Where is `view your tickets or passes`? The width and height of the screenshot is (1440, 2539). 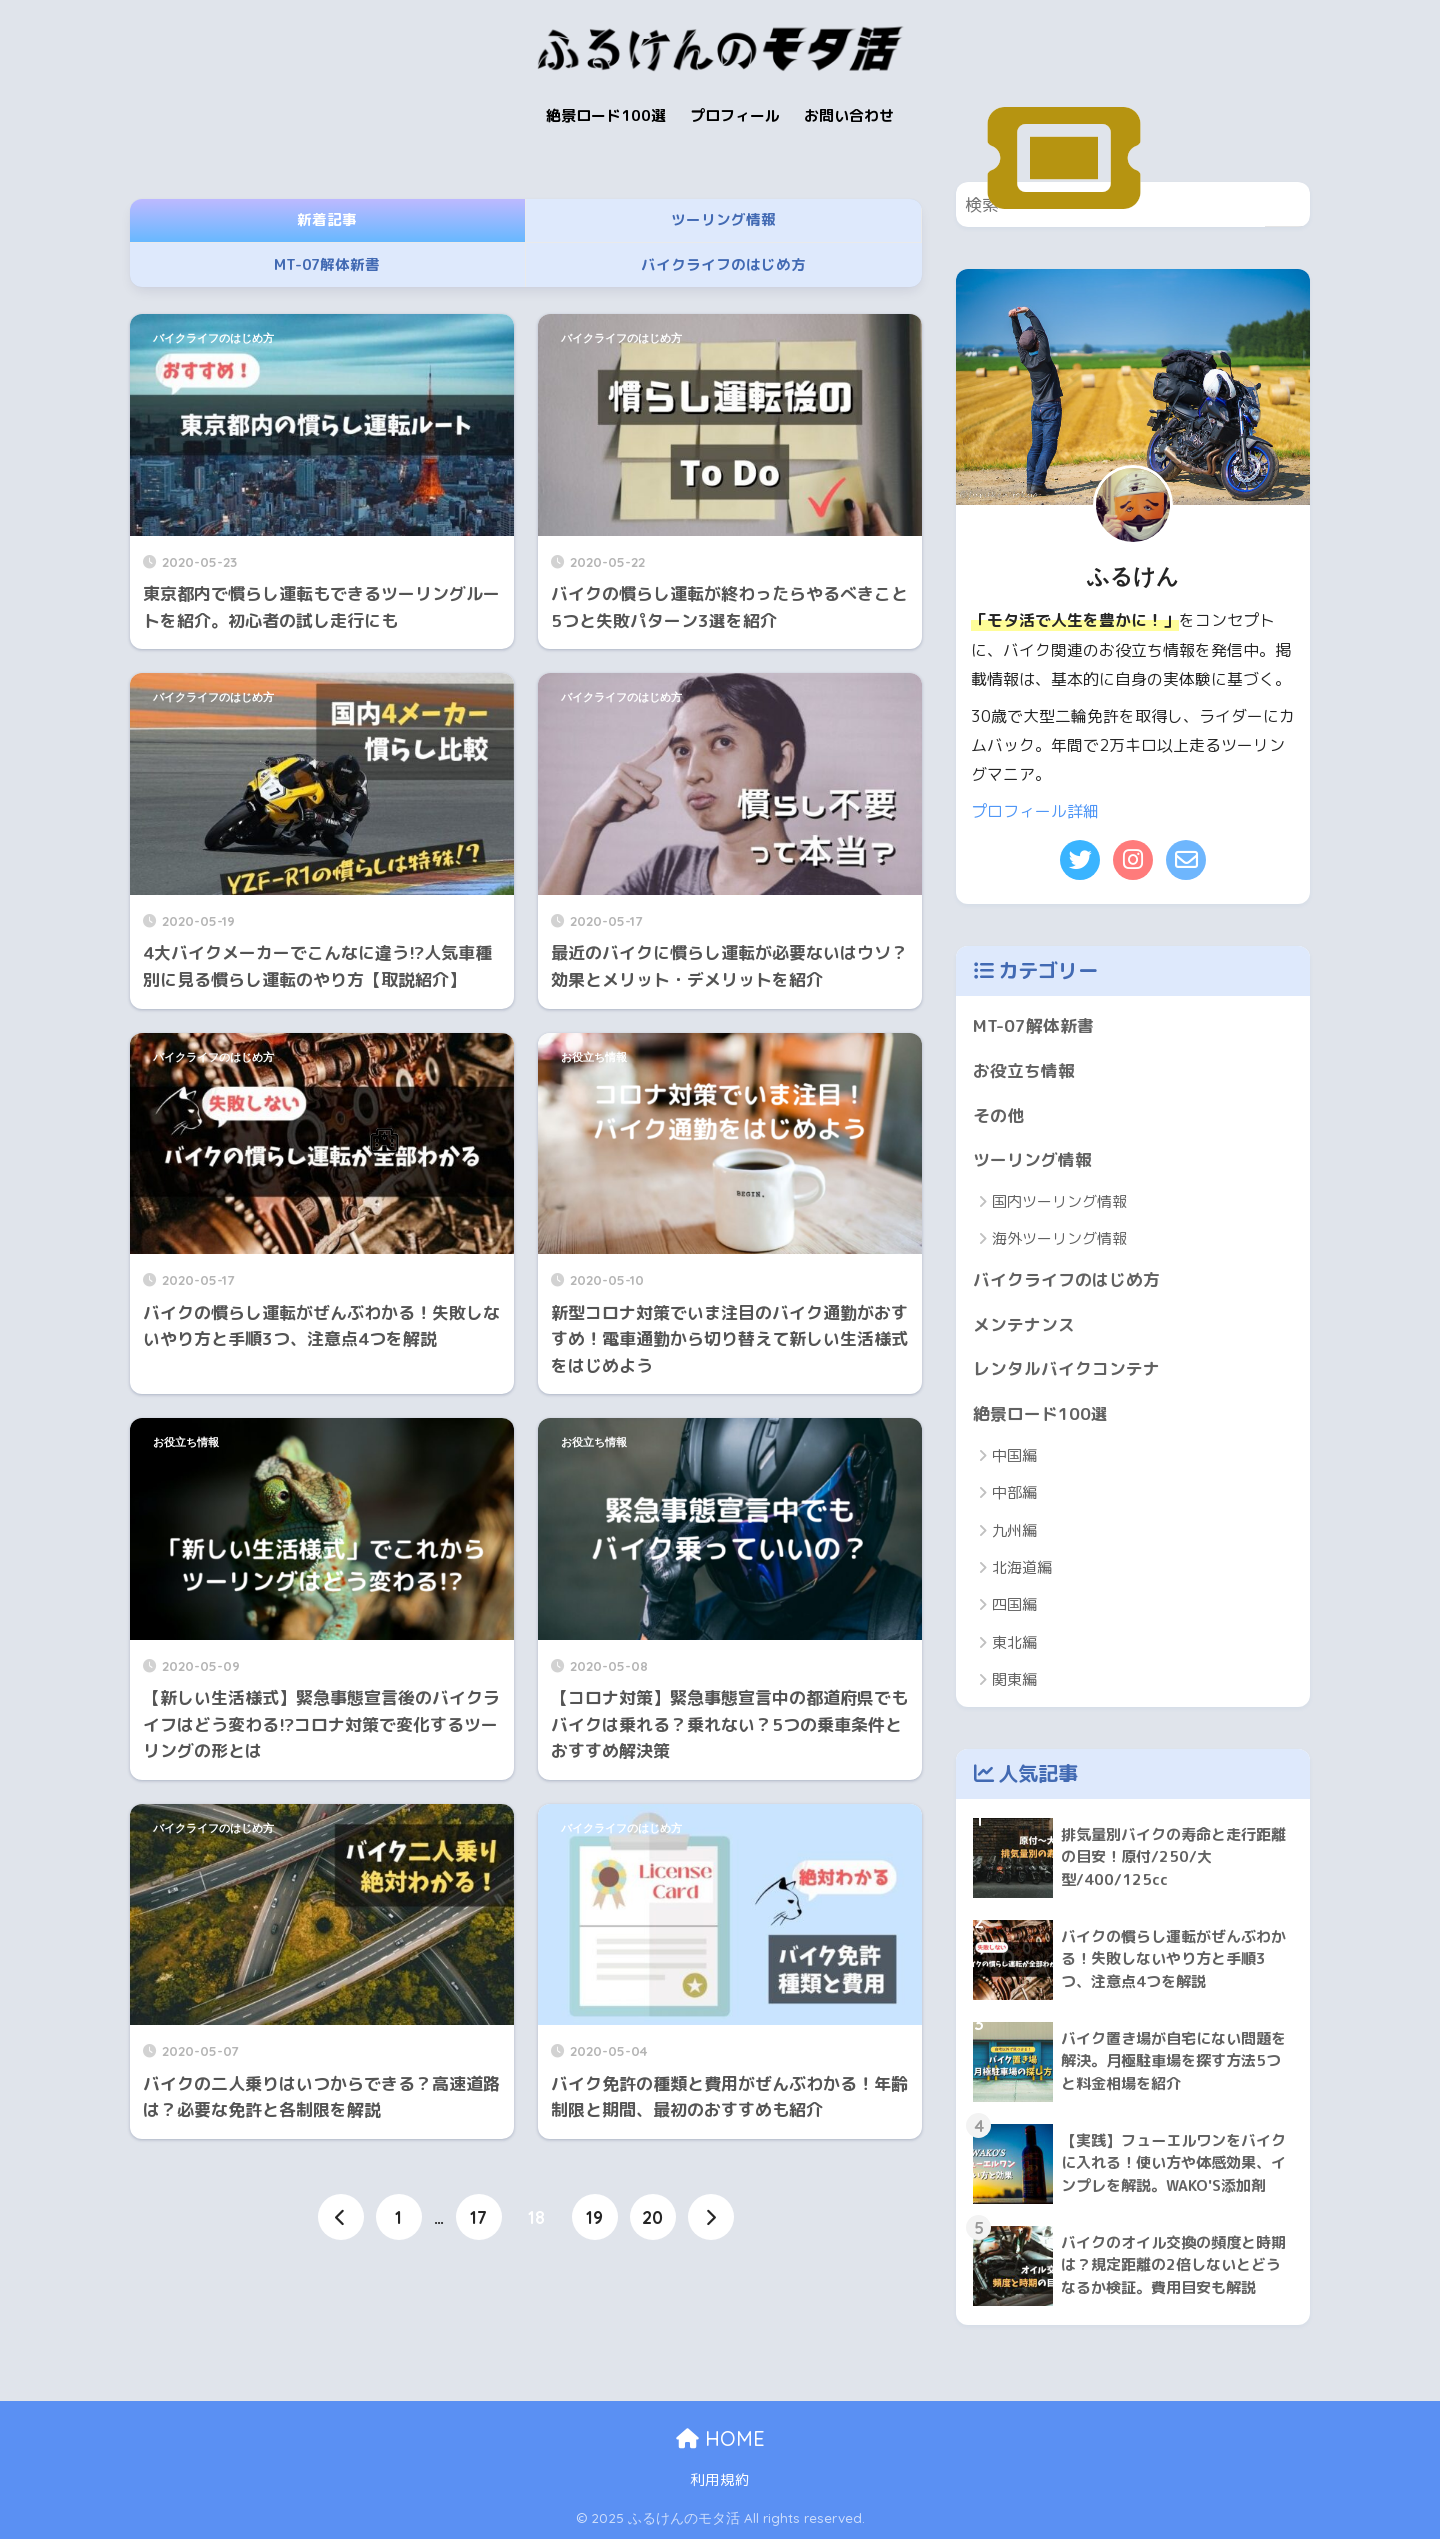
view your tickets or passes is located at coordinates (1064, 158).